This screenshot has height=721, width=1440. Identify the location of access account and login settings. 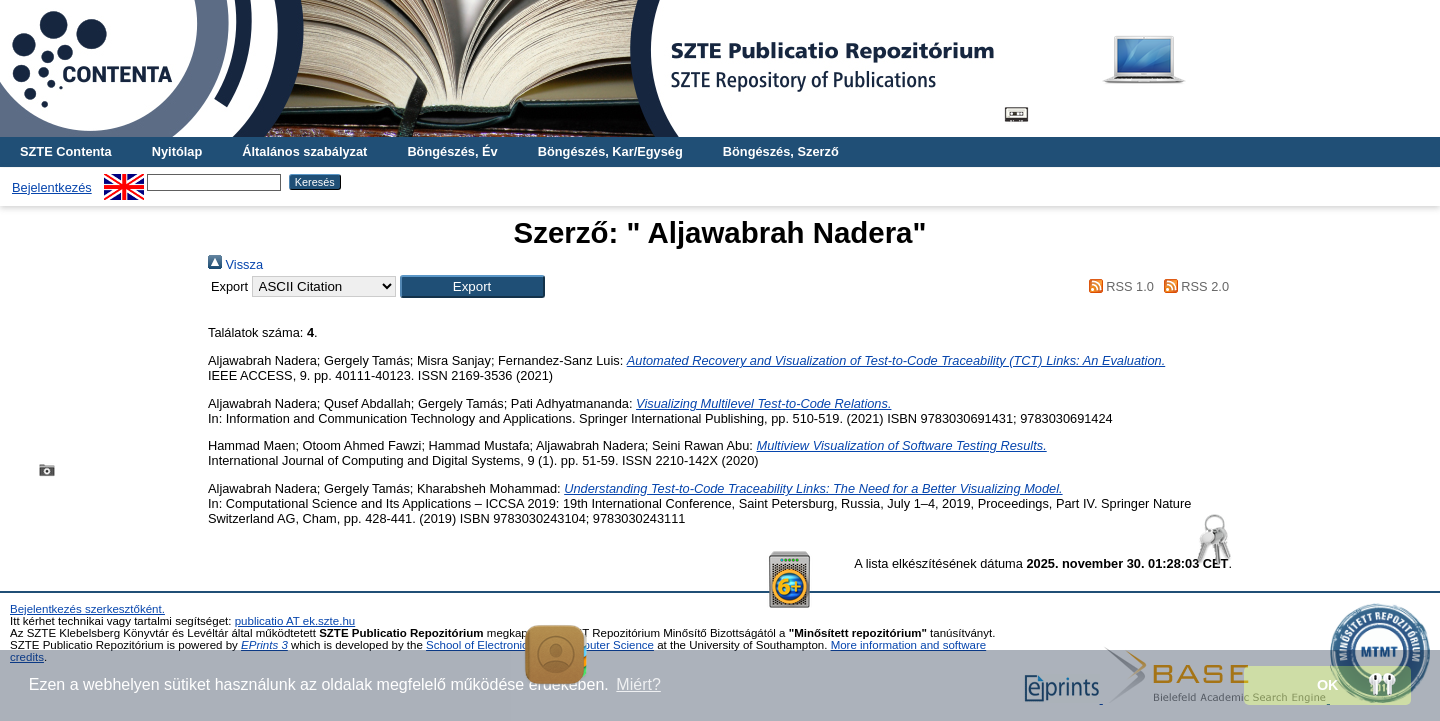
(1214, 540).